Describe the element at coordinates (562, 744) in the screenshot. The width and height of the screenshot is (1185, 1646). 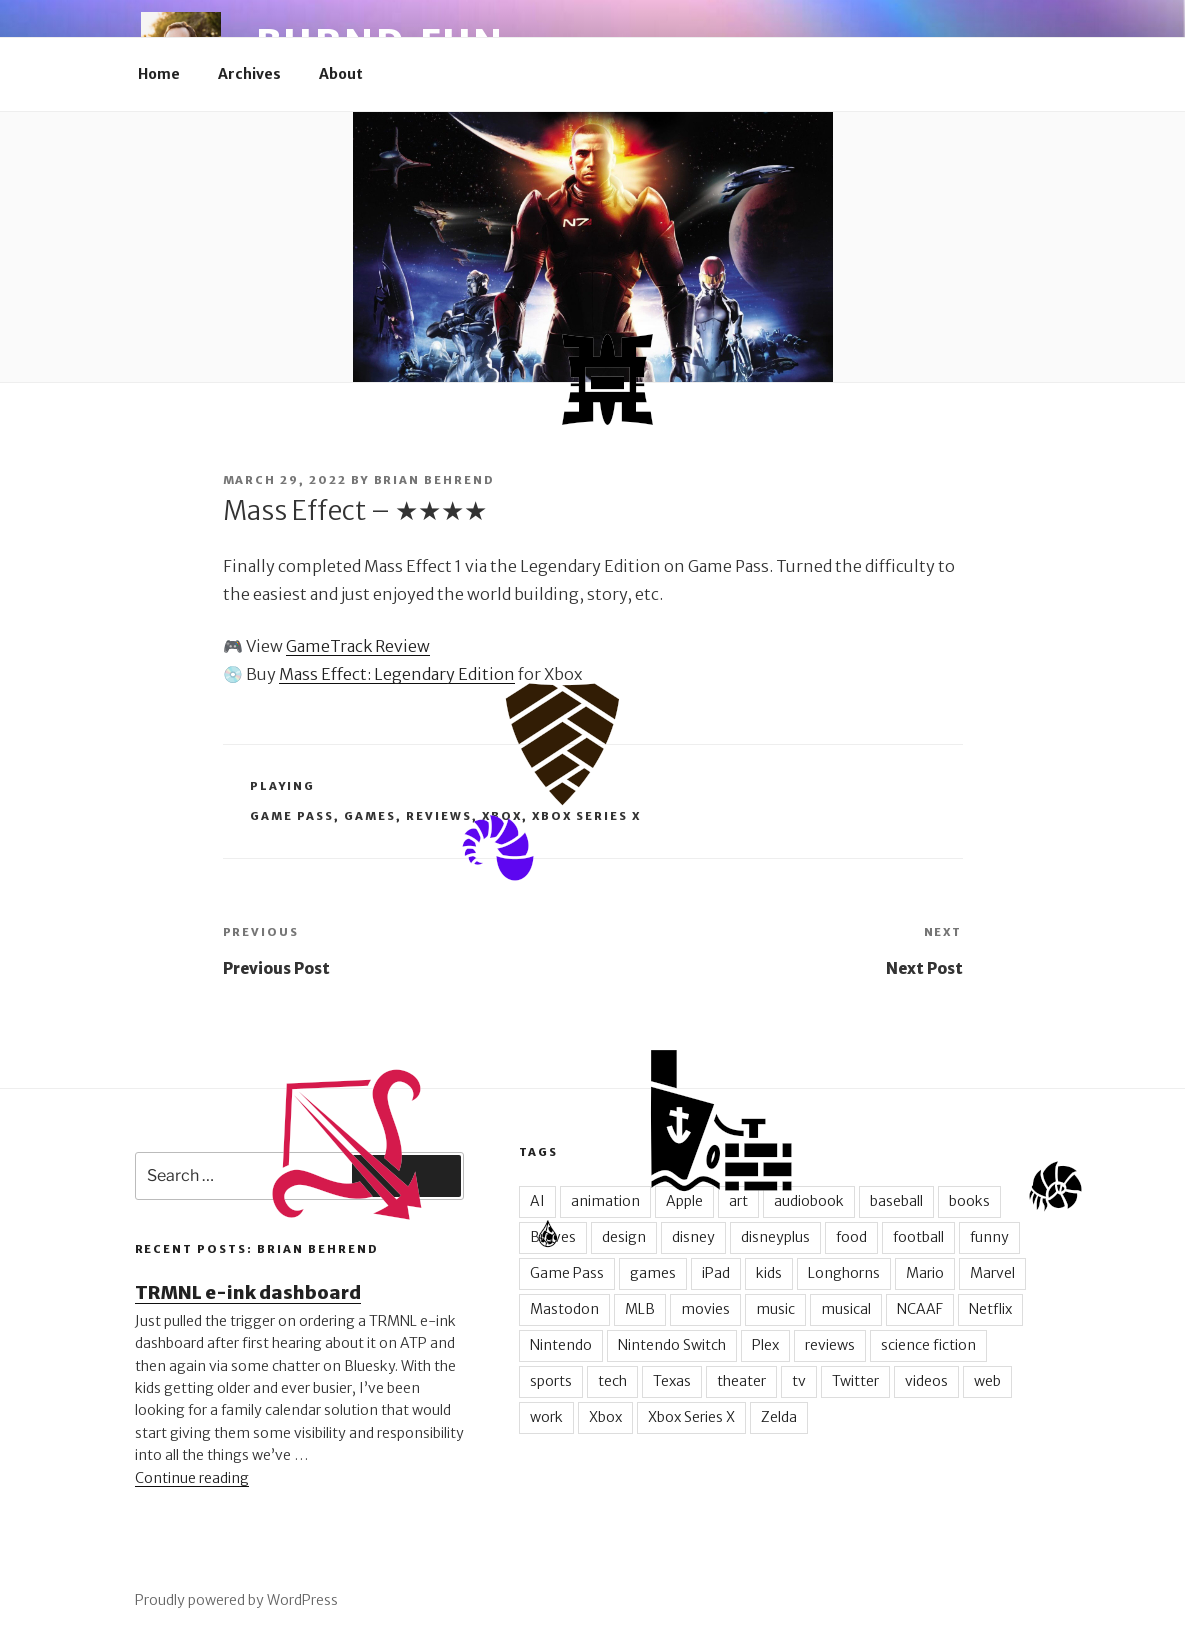
I see `equip or view layered armor sets` at that location.